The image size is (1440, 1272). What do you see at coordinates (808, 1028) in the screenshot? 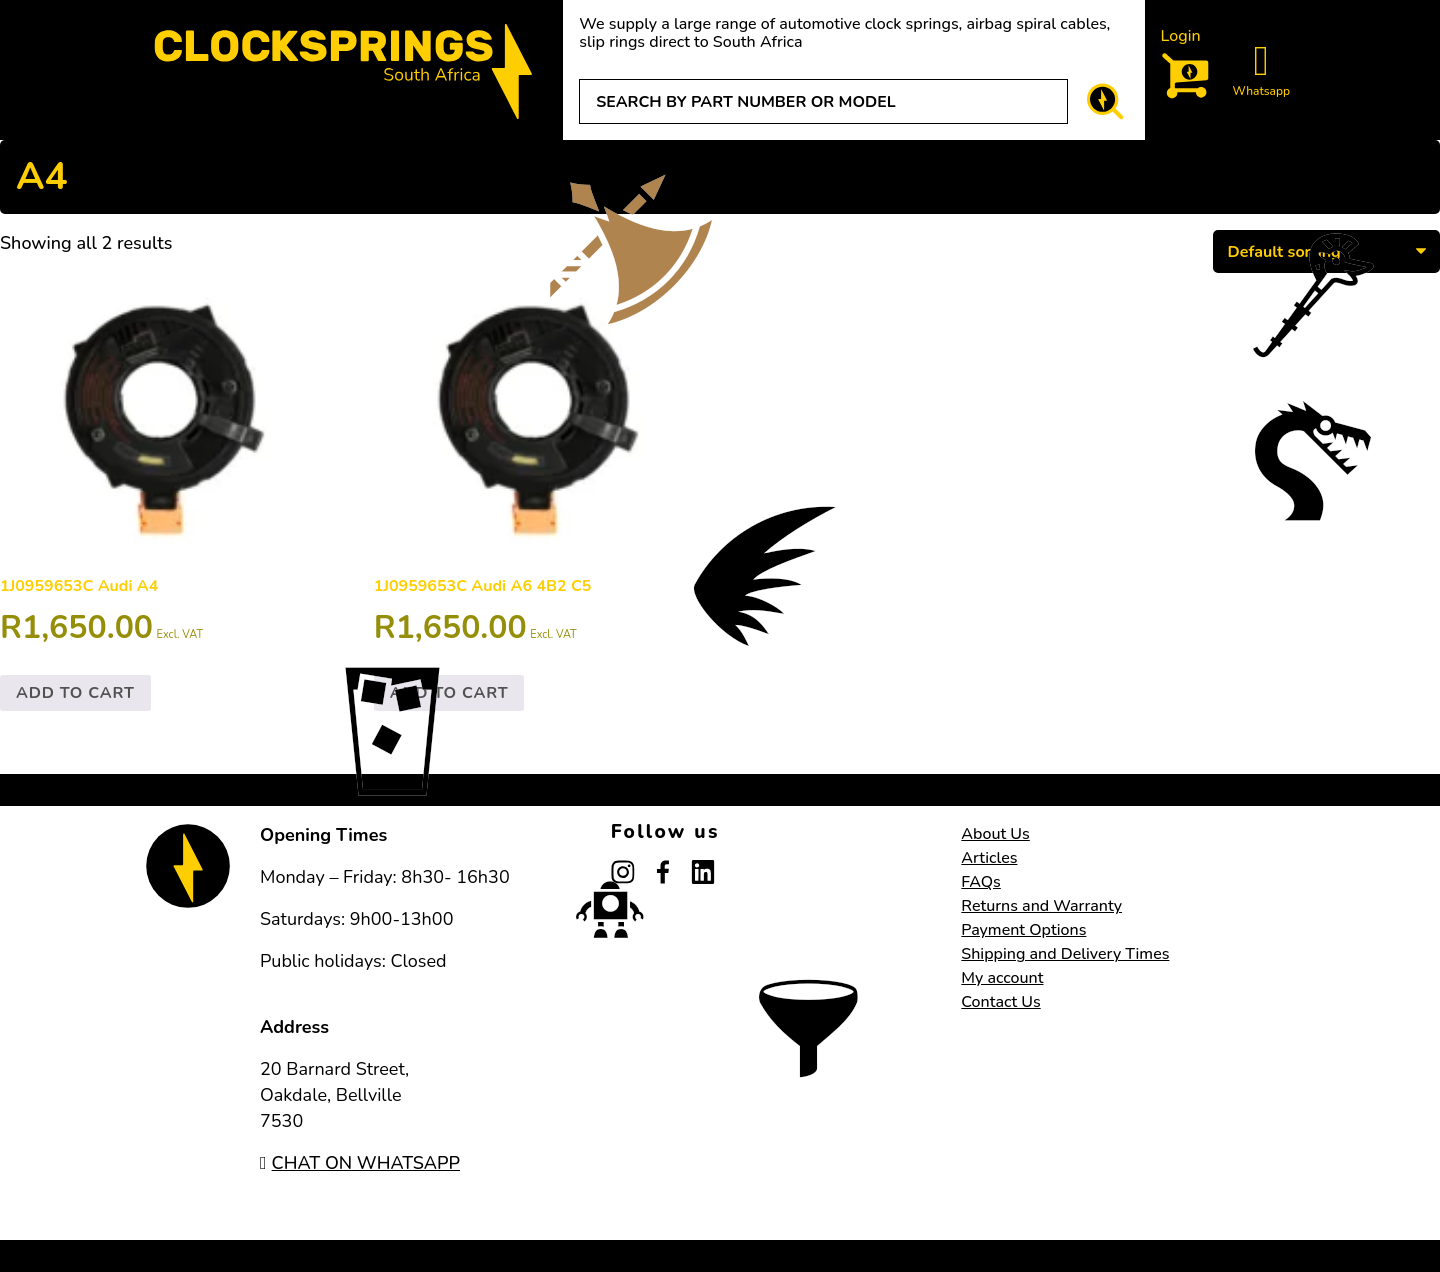
I see `filter or sort content` at bounding box center [808, 1028].